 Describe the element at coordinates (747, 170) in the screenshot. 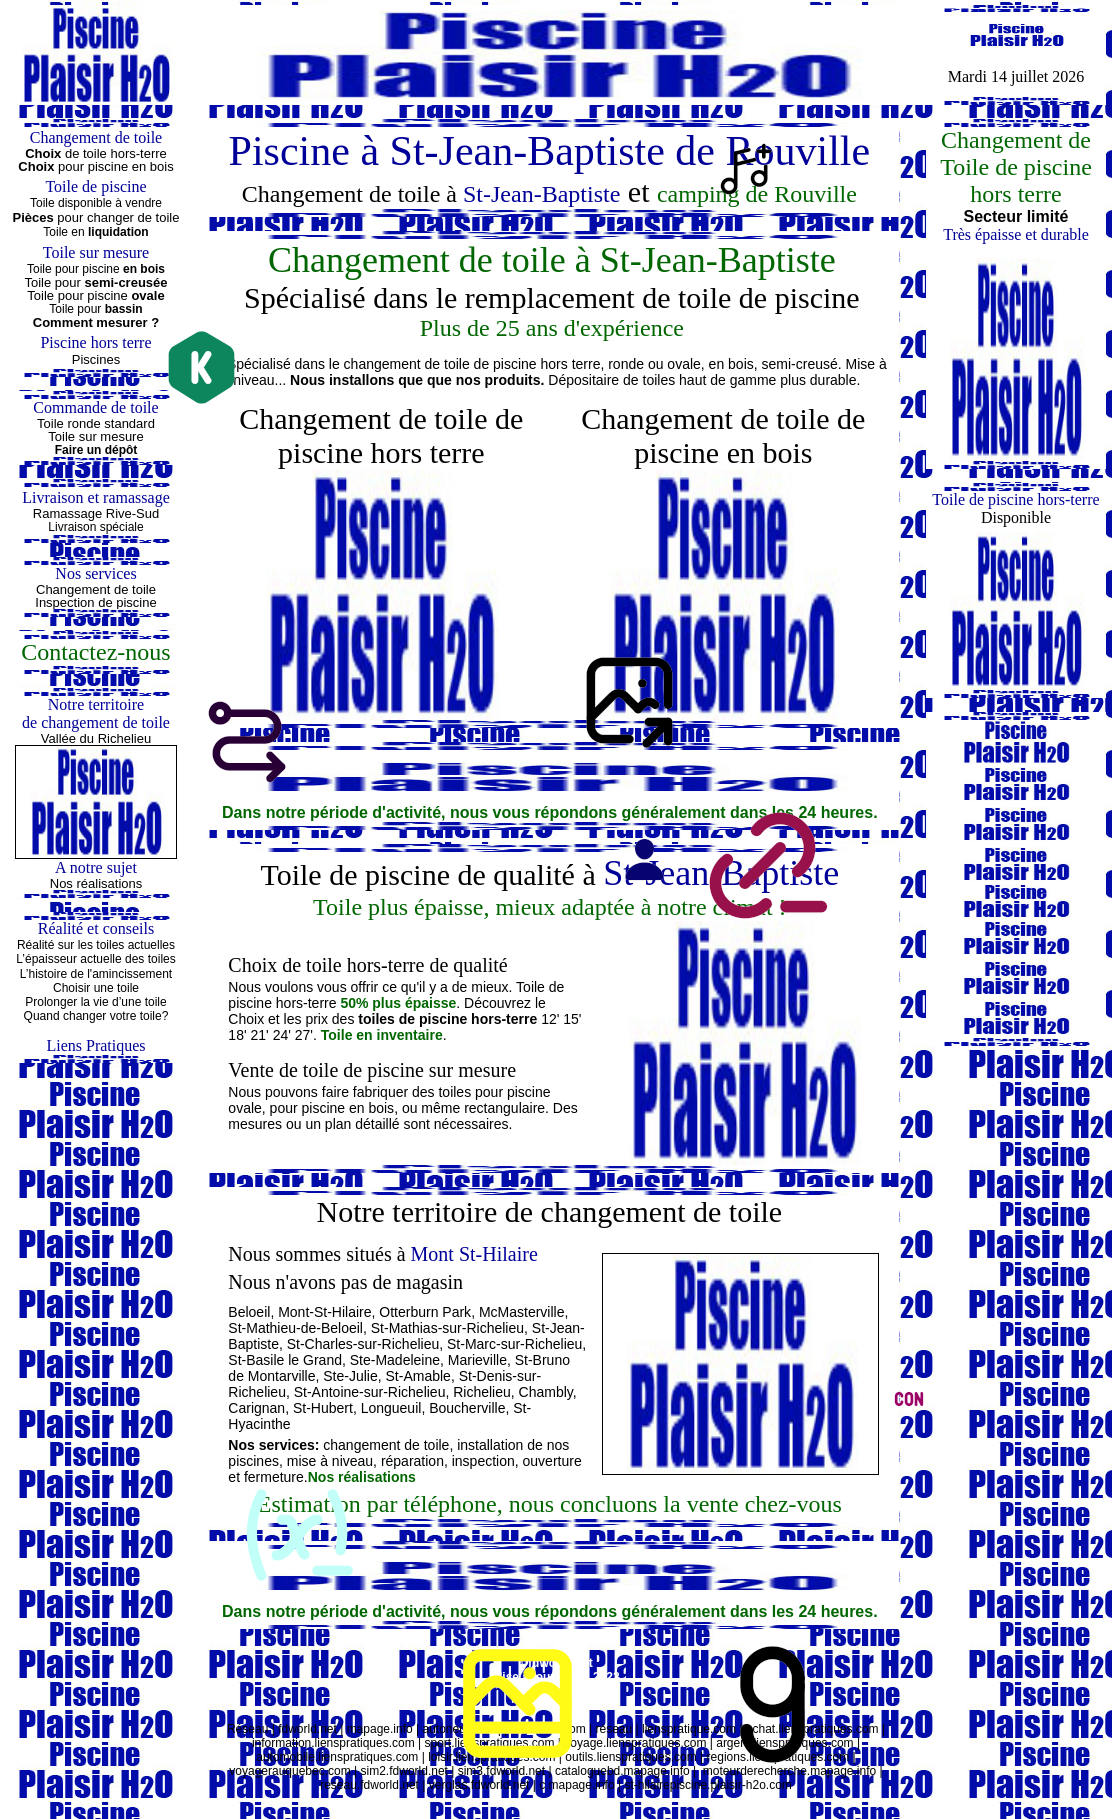

I see `add a new song to your library` at that location.